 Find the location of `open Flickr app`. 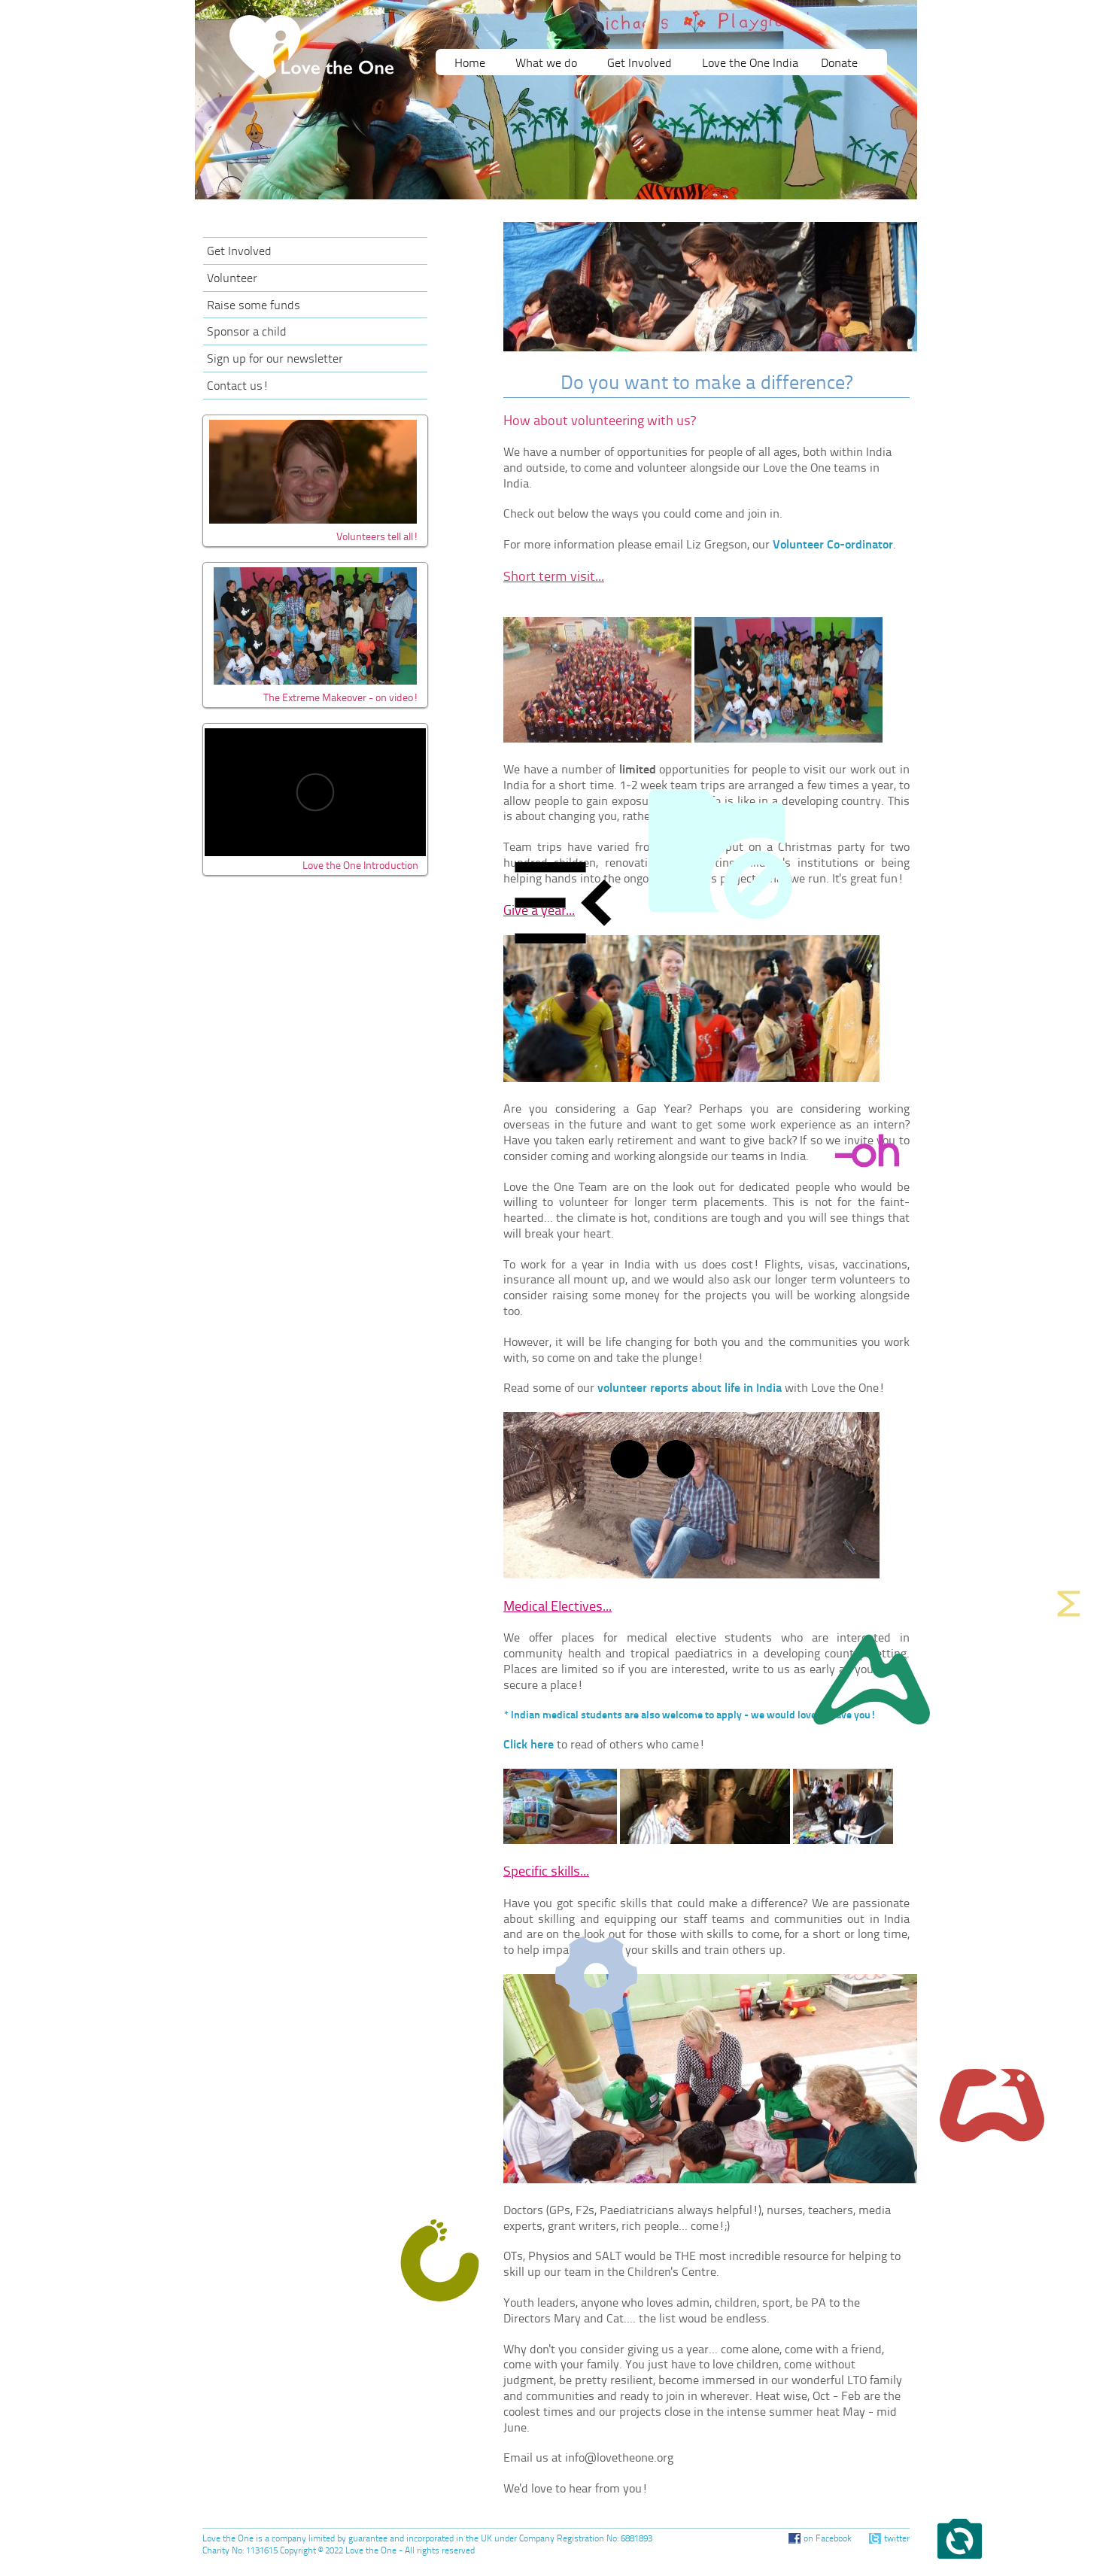

open Flickr app is located at coordinates (652, 1459).